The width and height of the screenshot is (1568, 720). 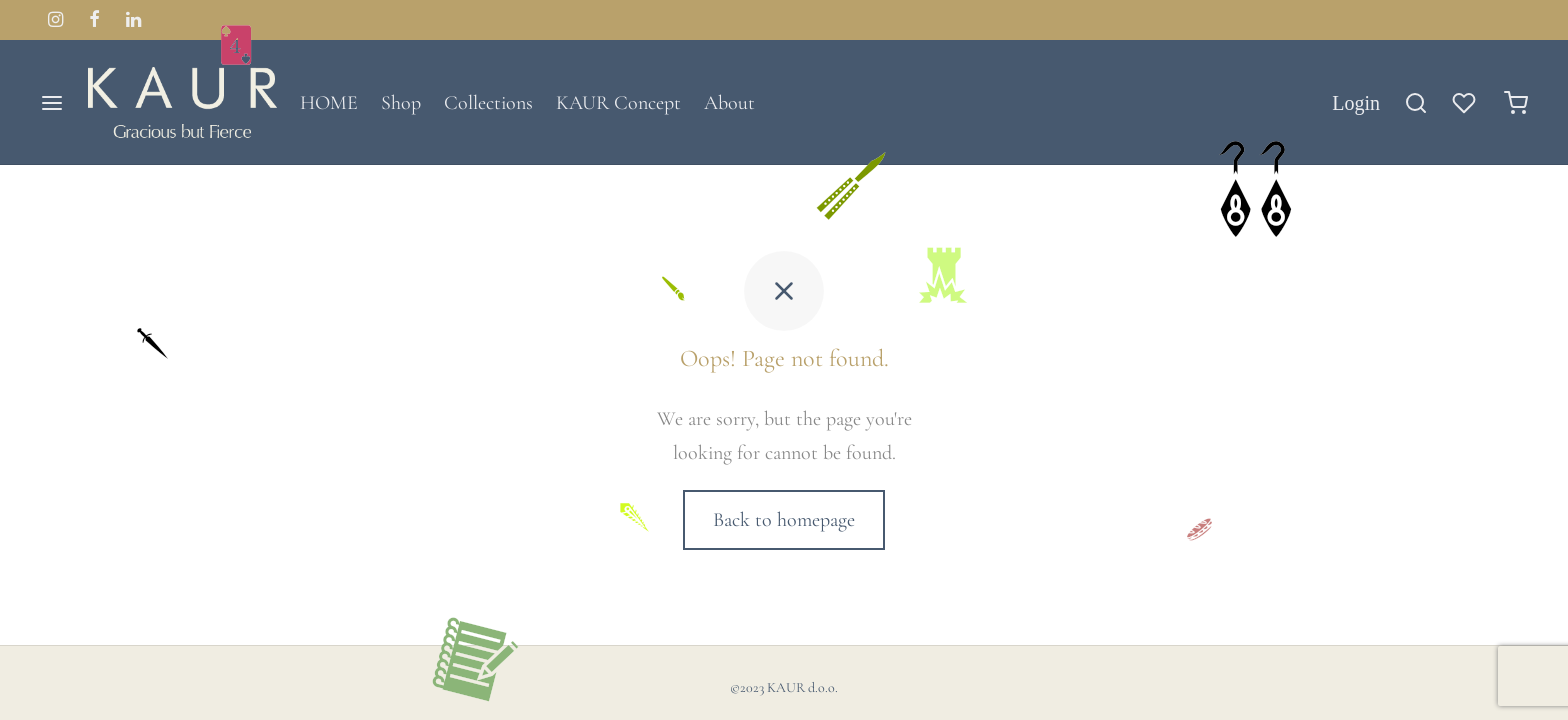 What do you see at coordinates (475, 659) in the screenshot?
I see `open your notebook or journal` at bounding box center [475, 659].